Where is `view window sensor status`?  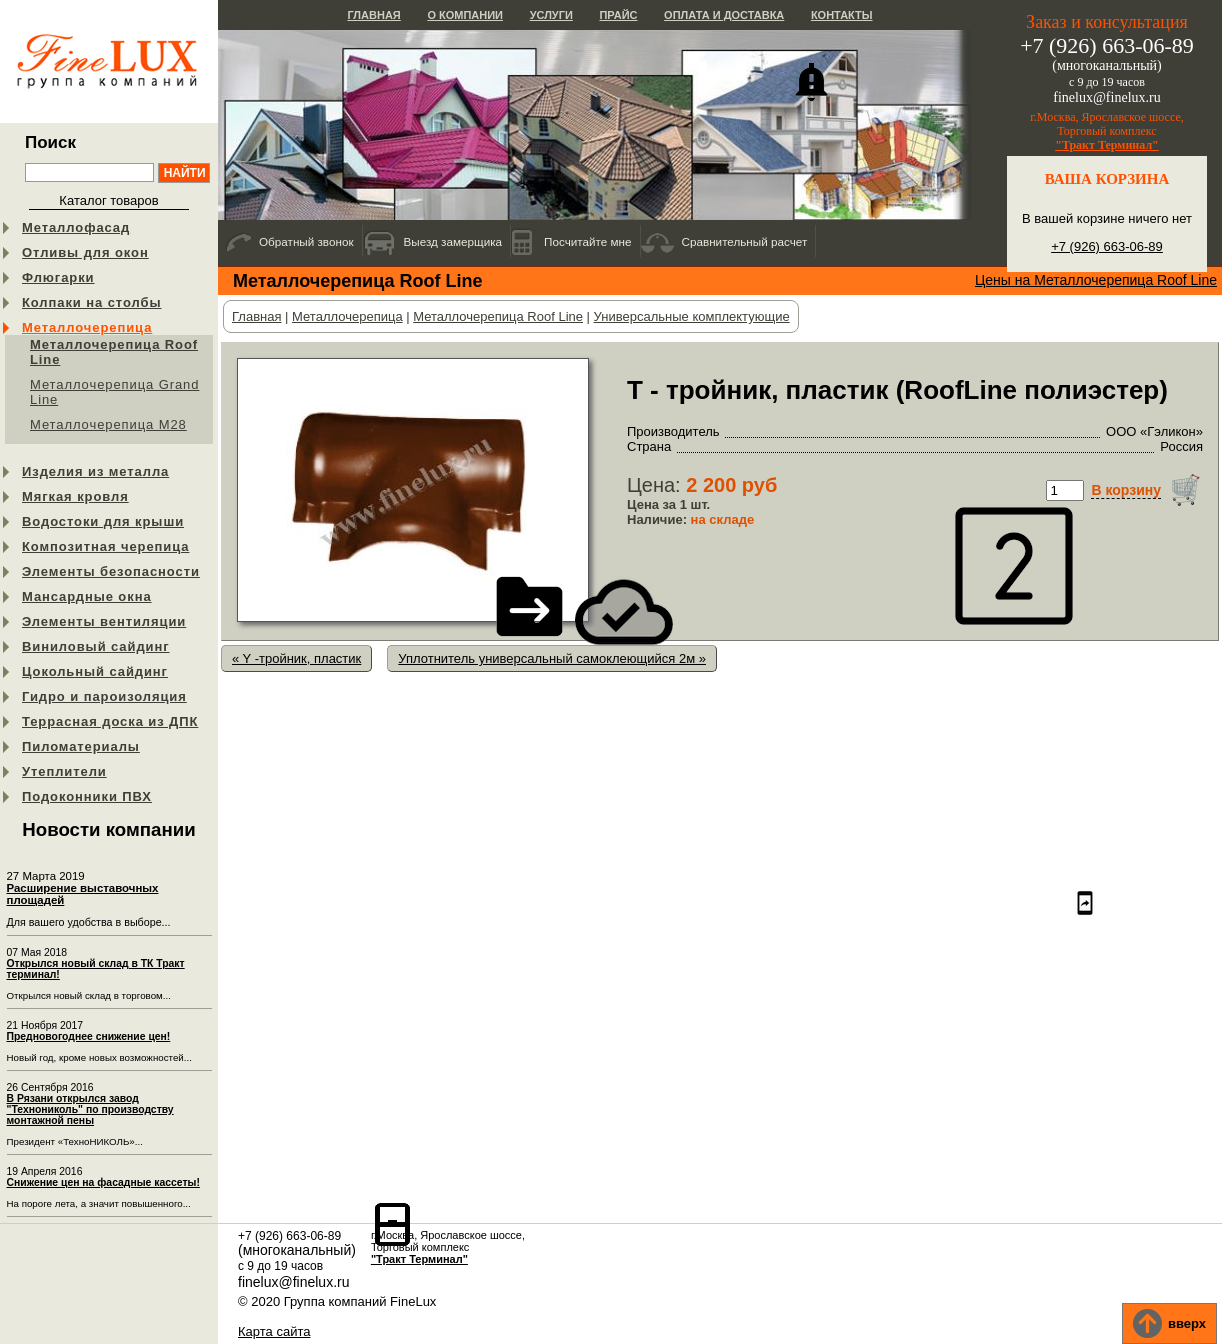
view window sensor status is located at coordinates (392, 1224).